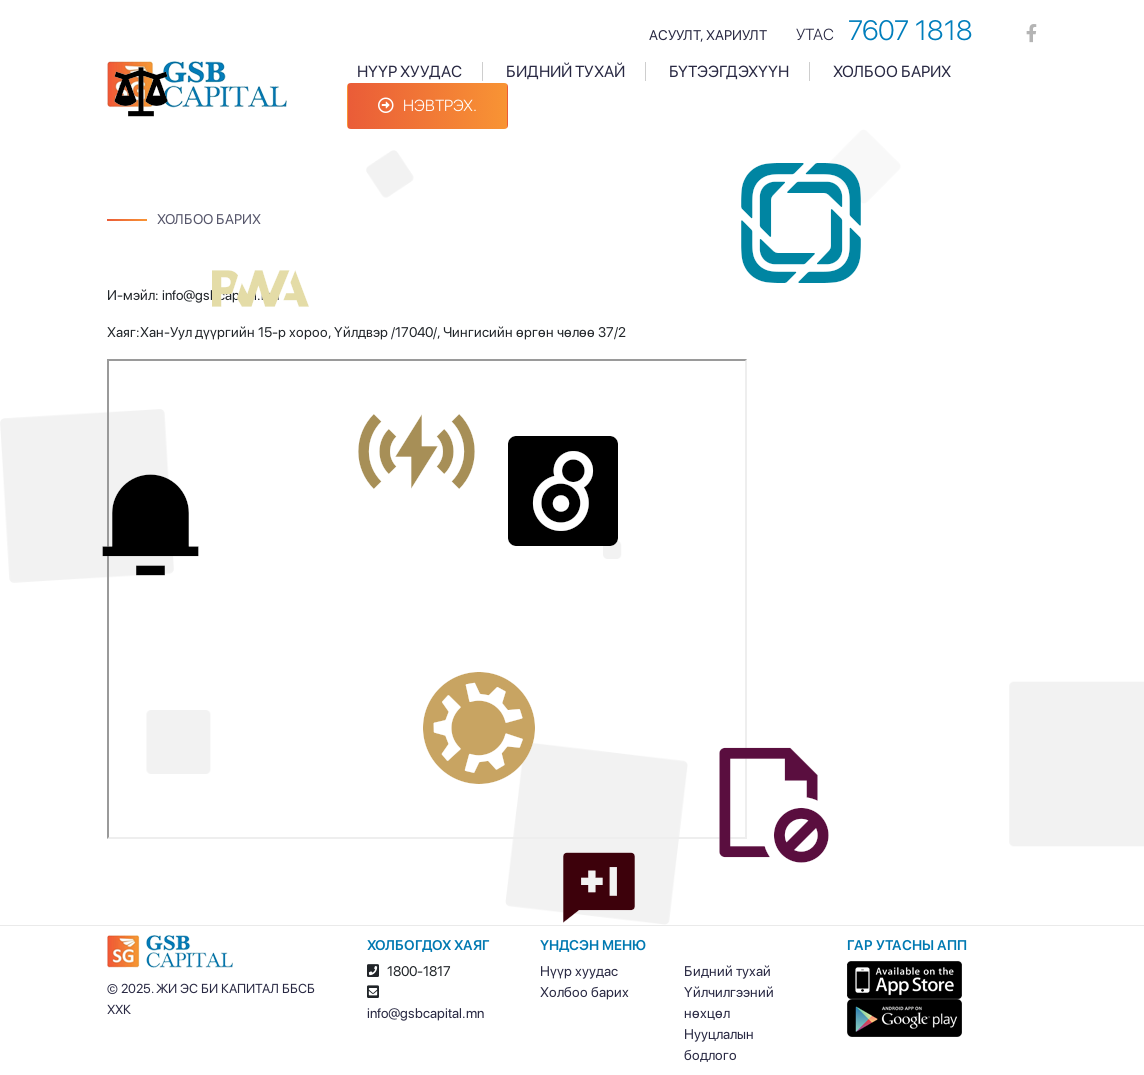 This screenshot has height=1075, width=1144. I want to click on add a follow-up message to a conversation, so click(599, 885).